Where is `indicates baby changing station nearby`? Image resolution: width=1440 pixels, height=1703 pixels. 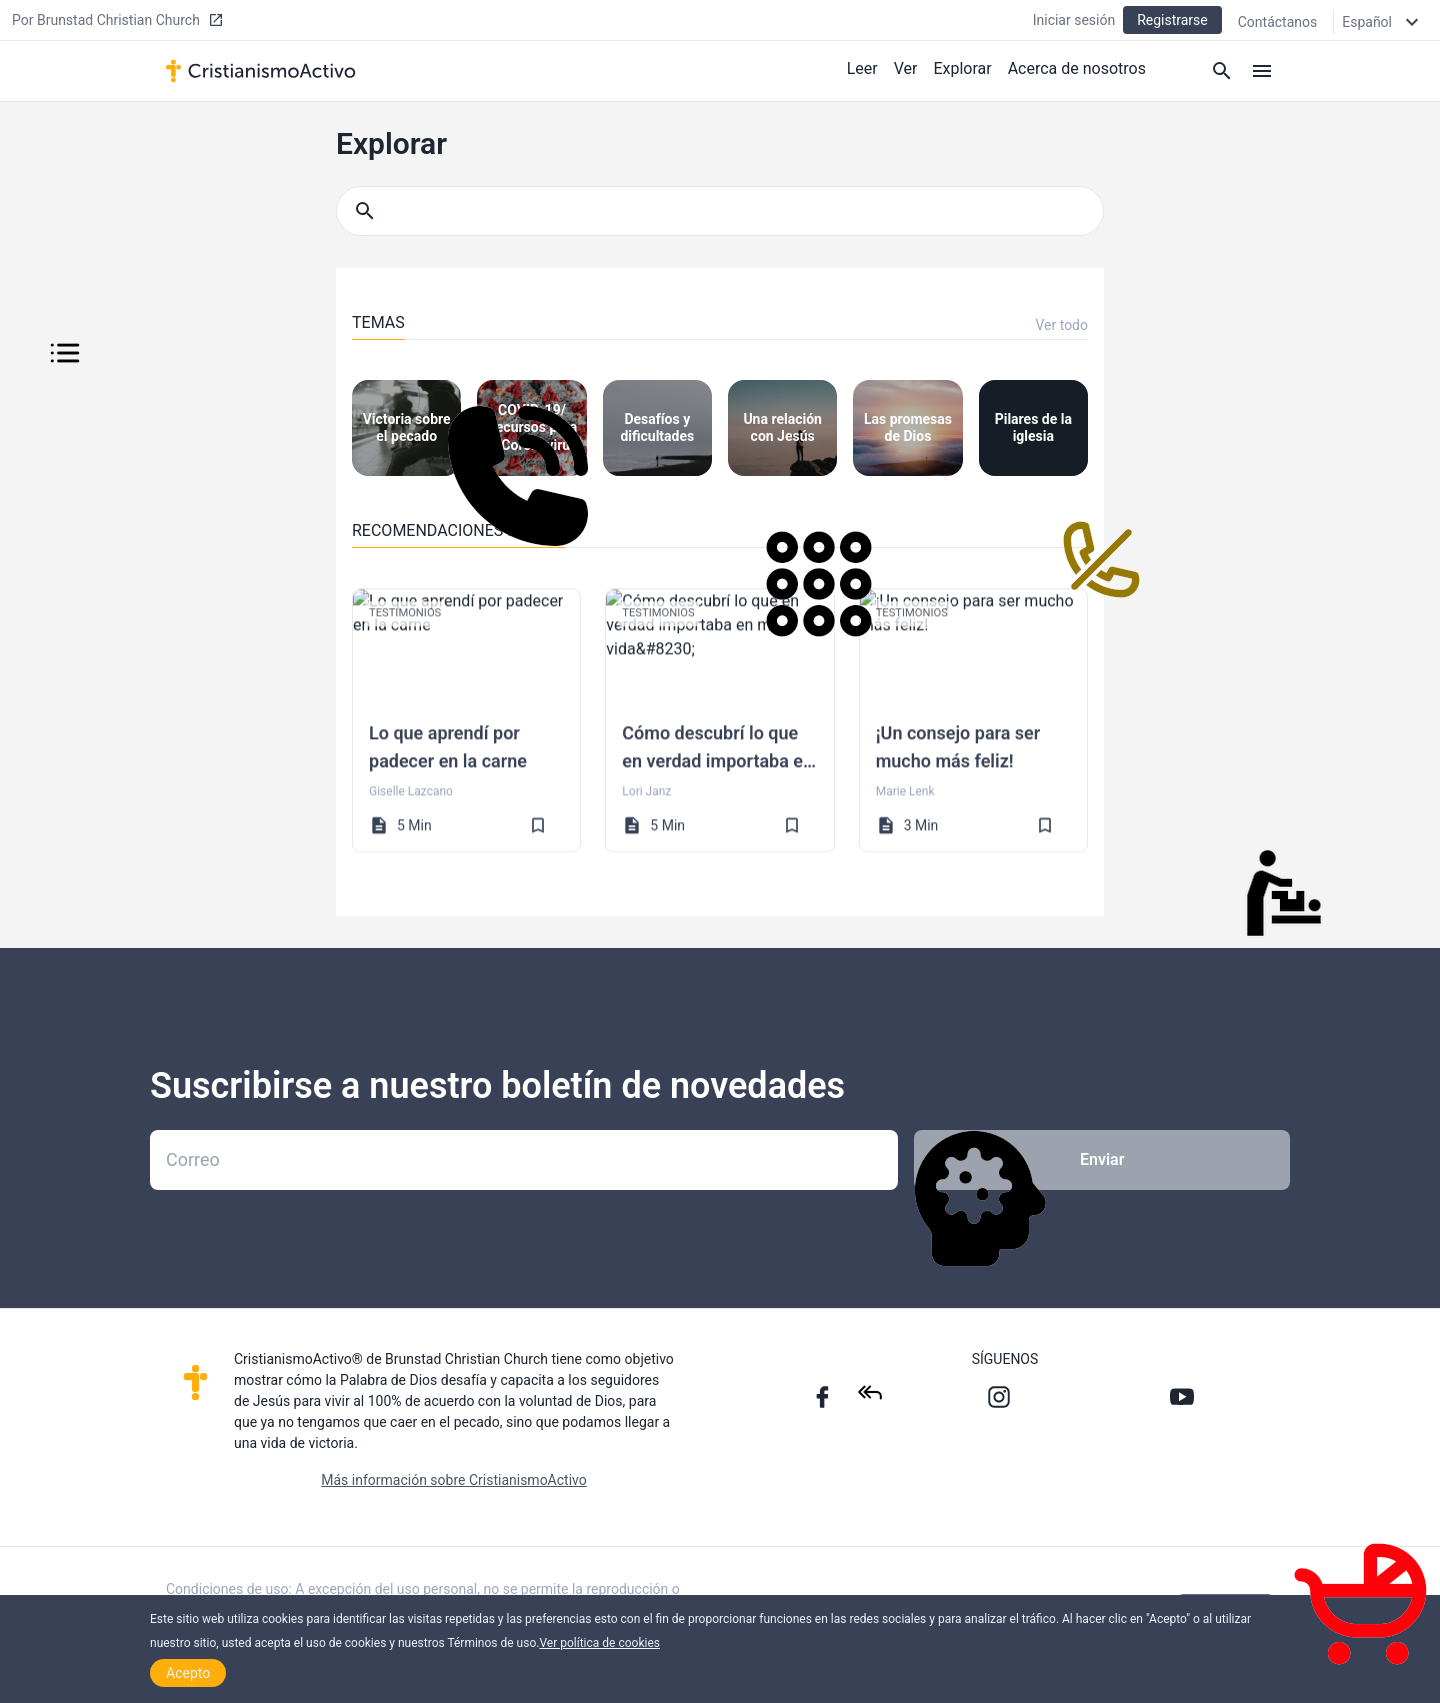
indicates baby changing station nearby is located at coordinates (1284, 895).